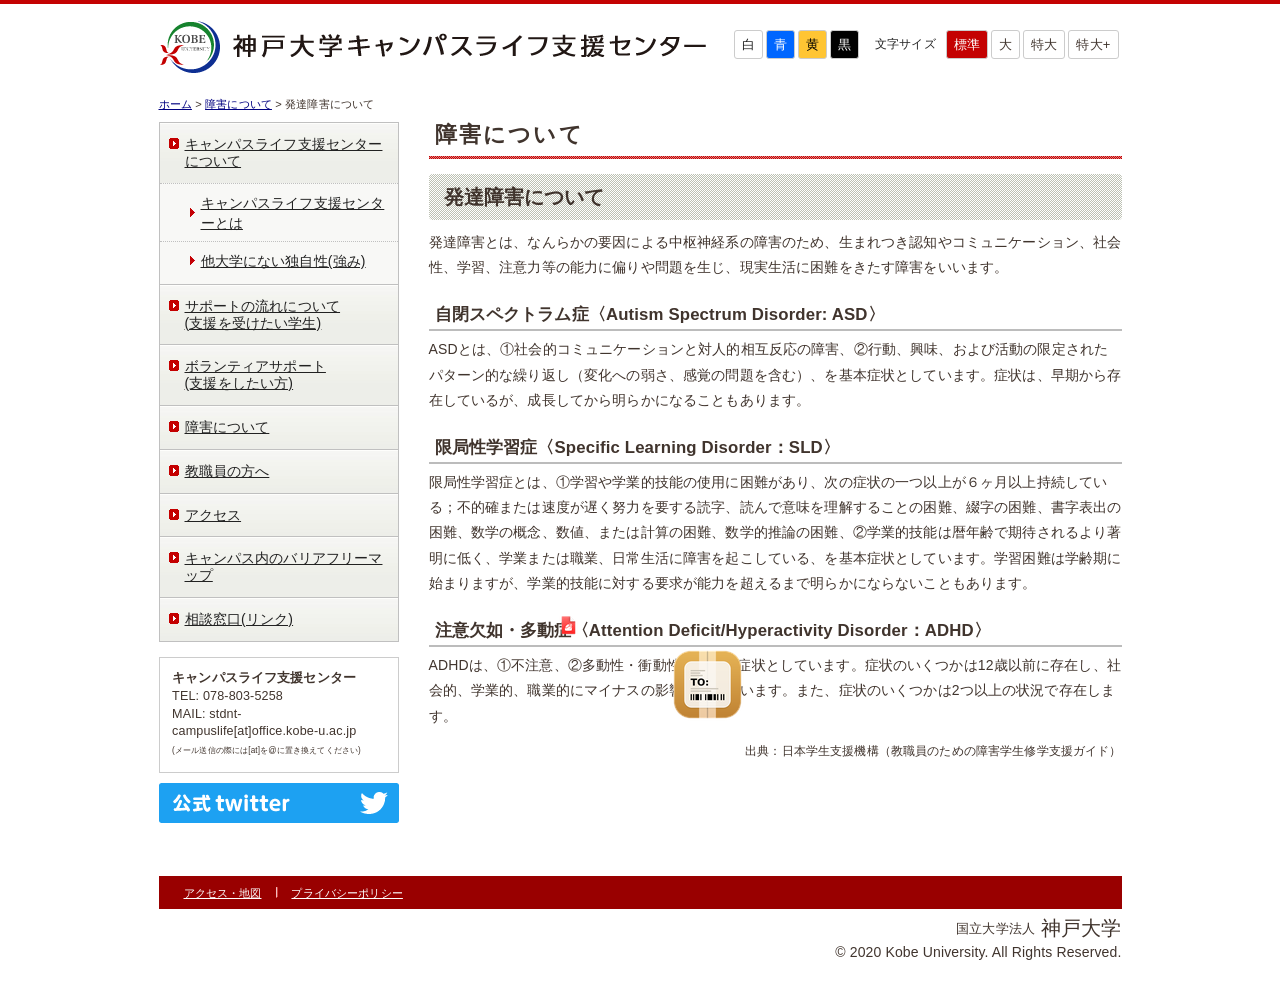 This screenshot has height=981, width=1280. I want to click on open file roller archive manager, so click(707, 684).